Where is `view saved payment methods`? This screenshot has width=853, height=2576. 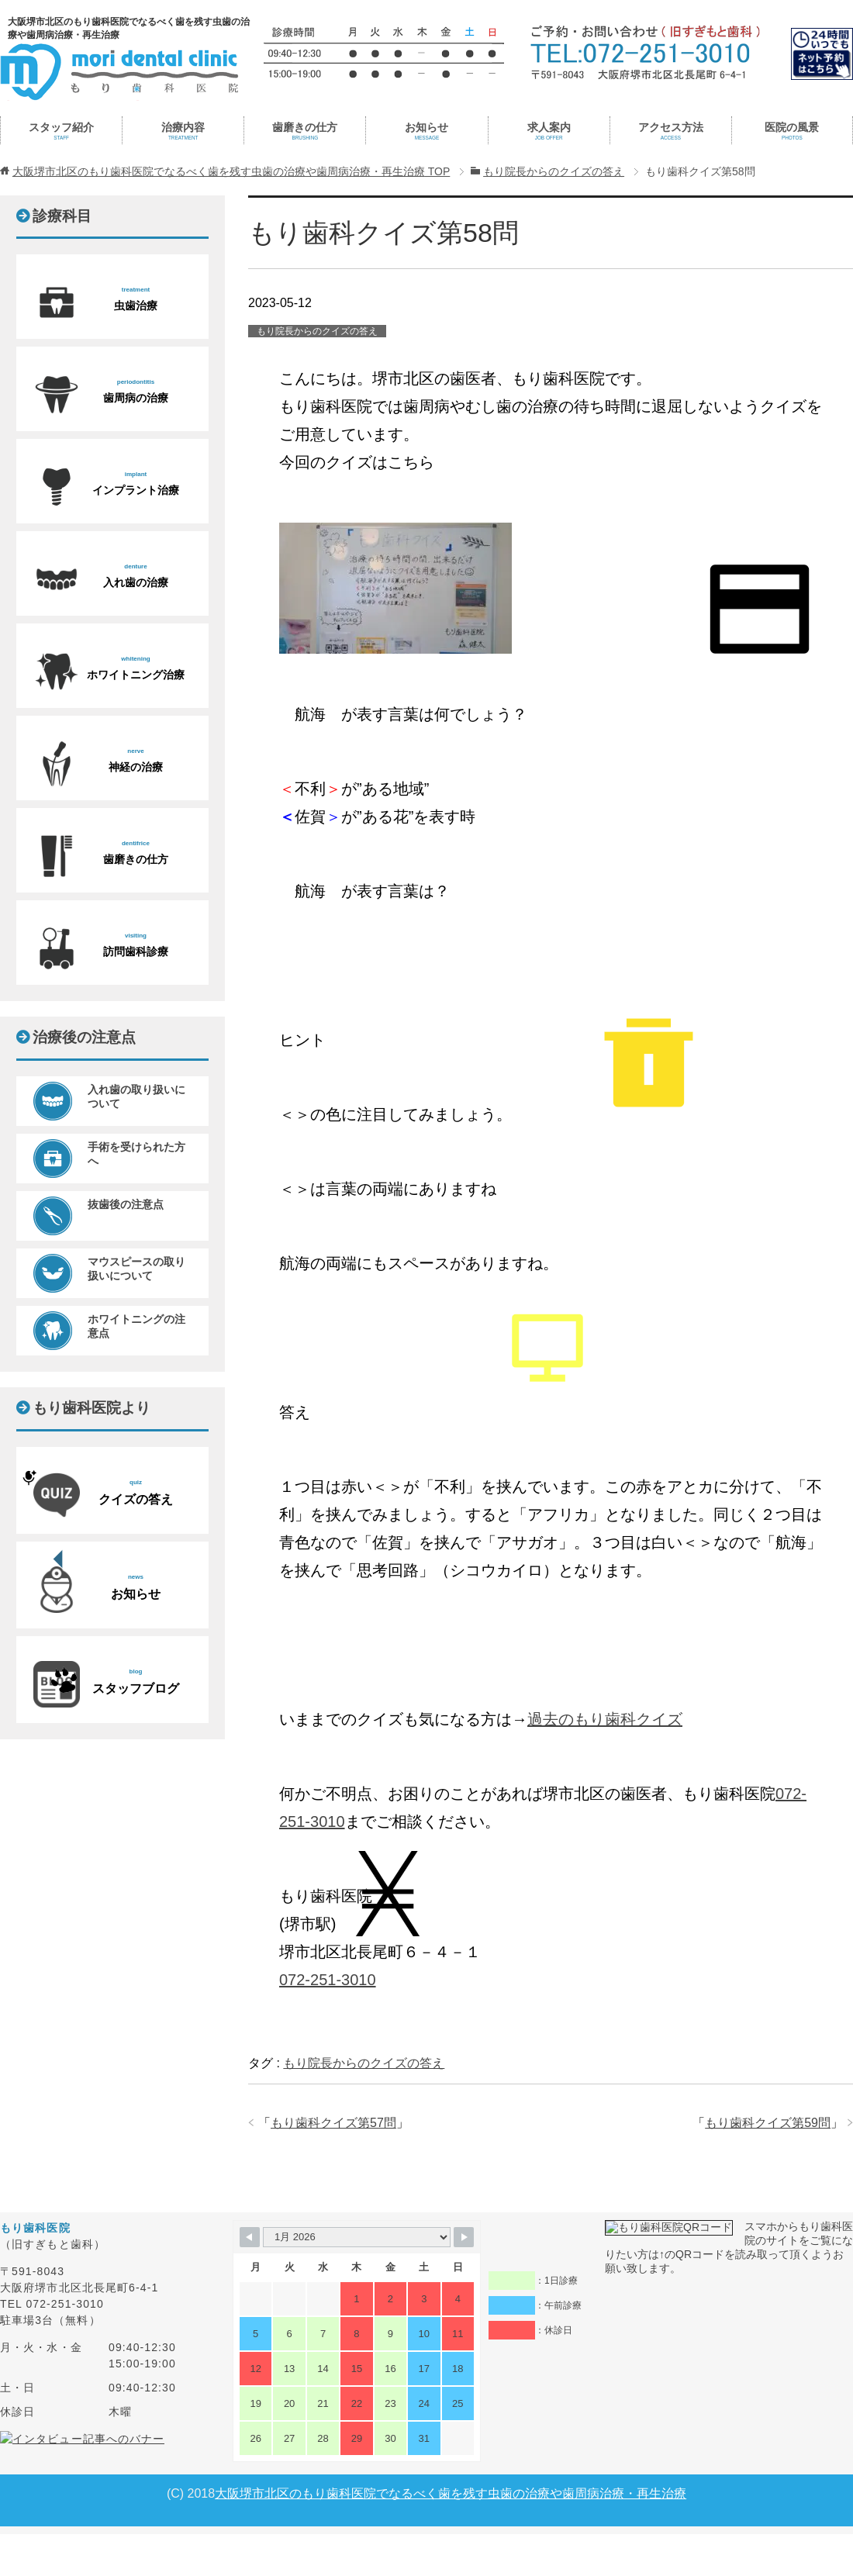
view saved payment methods is located at coordinates (759, 609).